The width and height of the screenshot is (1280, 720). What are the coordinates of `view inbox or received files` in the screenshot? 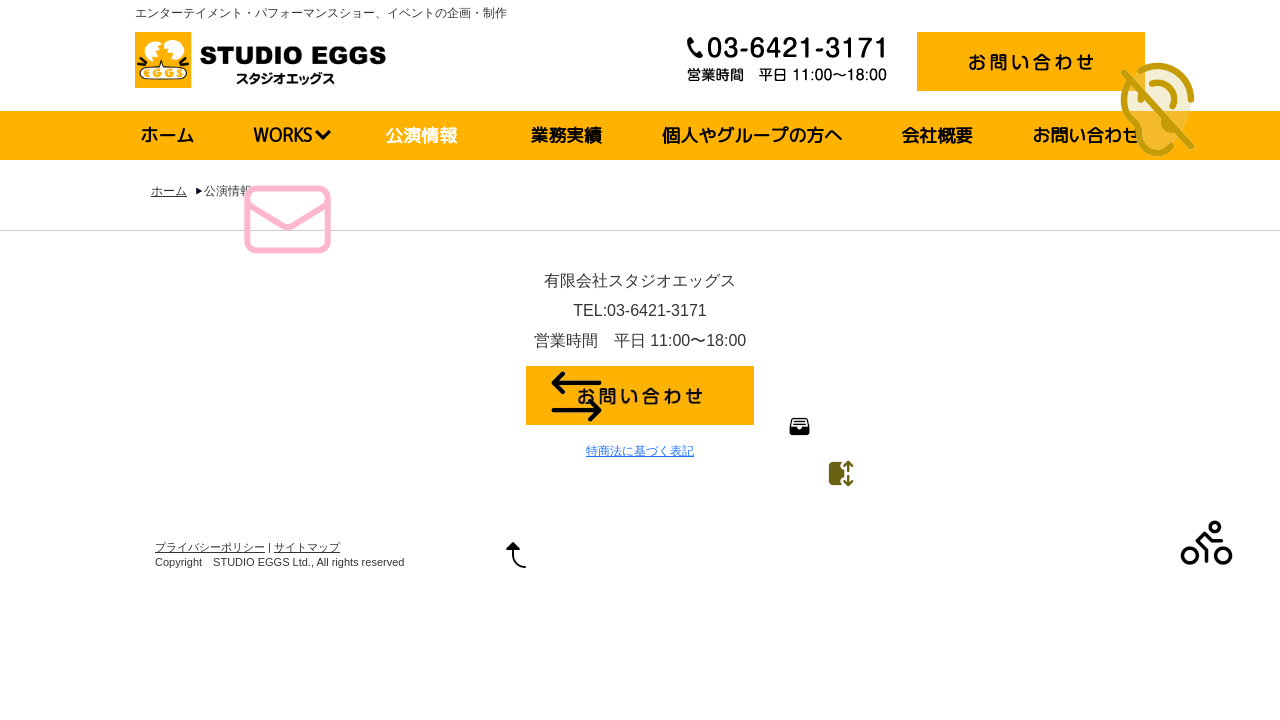 It's located at (799, 426).